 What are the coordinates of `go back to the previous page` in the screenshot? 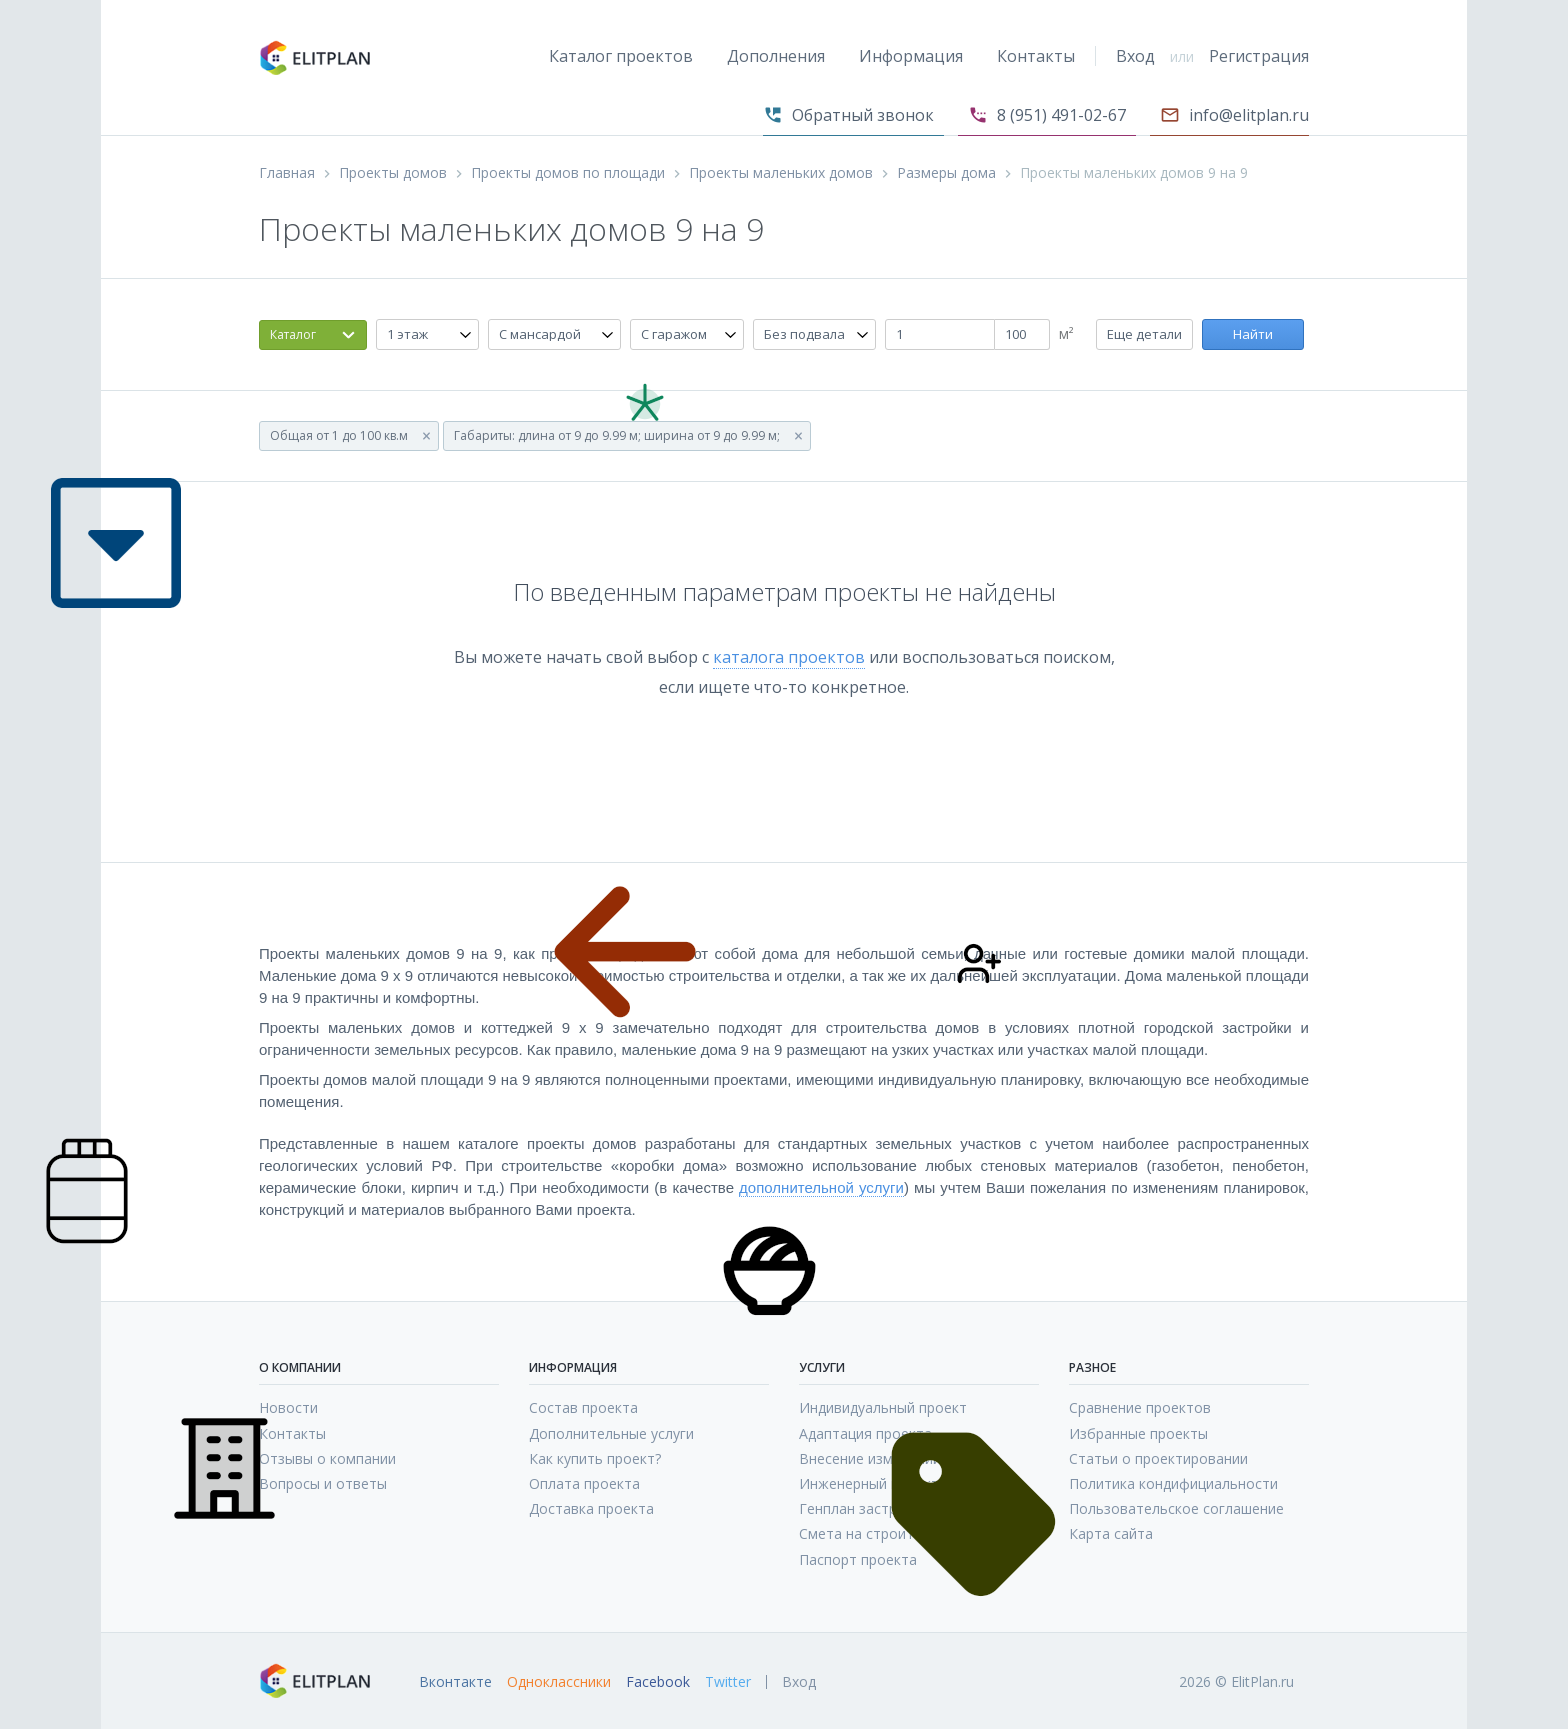 It's located at (630, 955).